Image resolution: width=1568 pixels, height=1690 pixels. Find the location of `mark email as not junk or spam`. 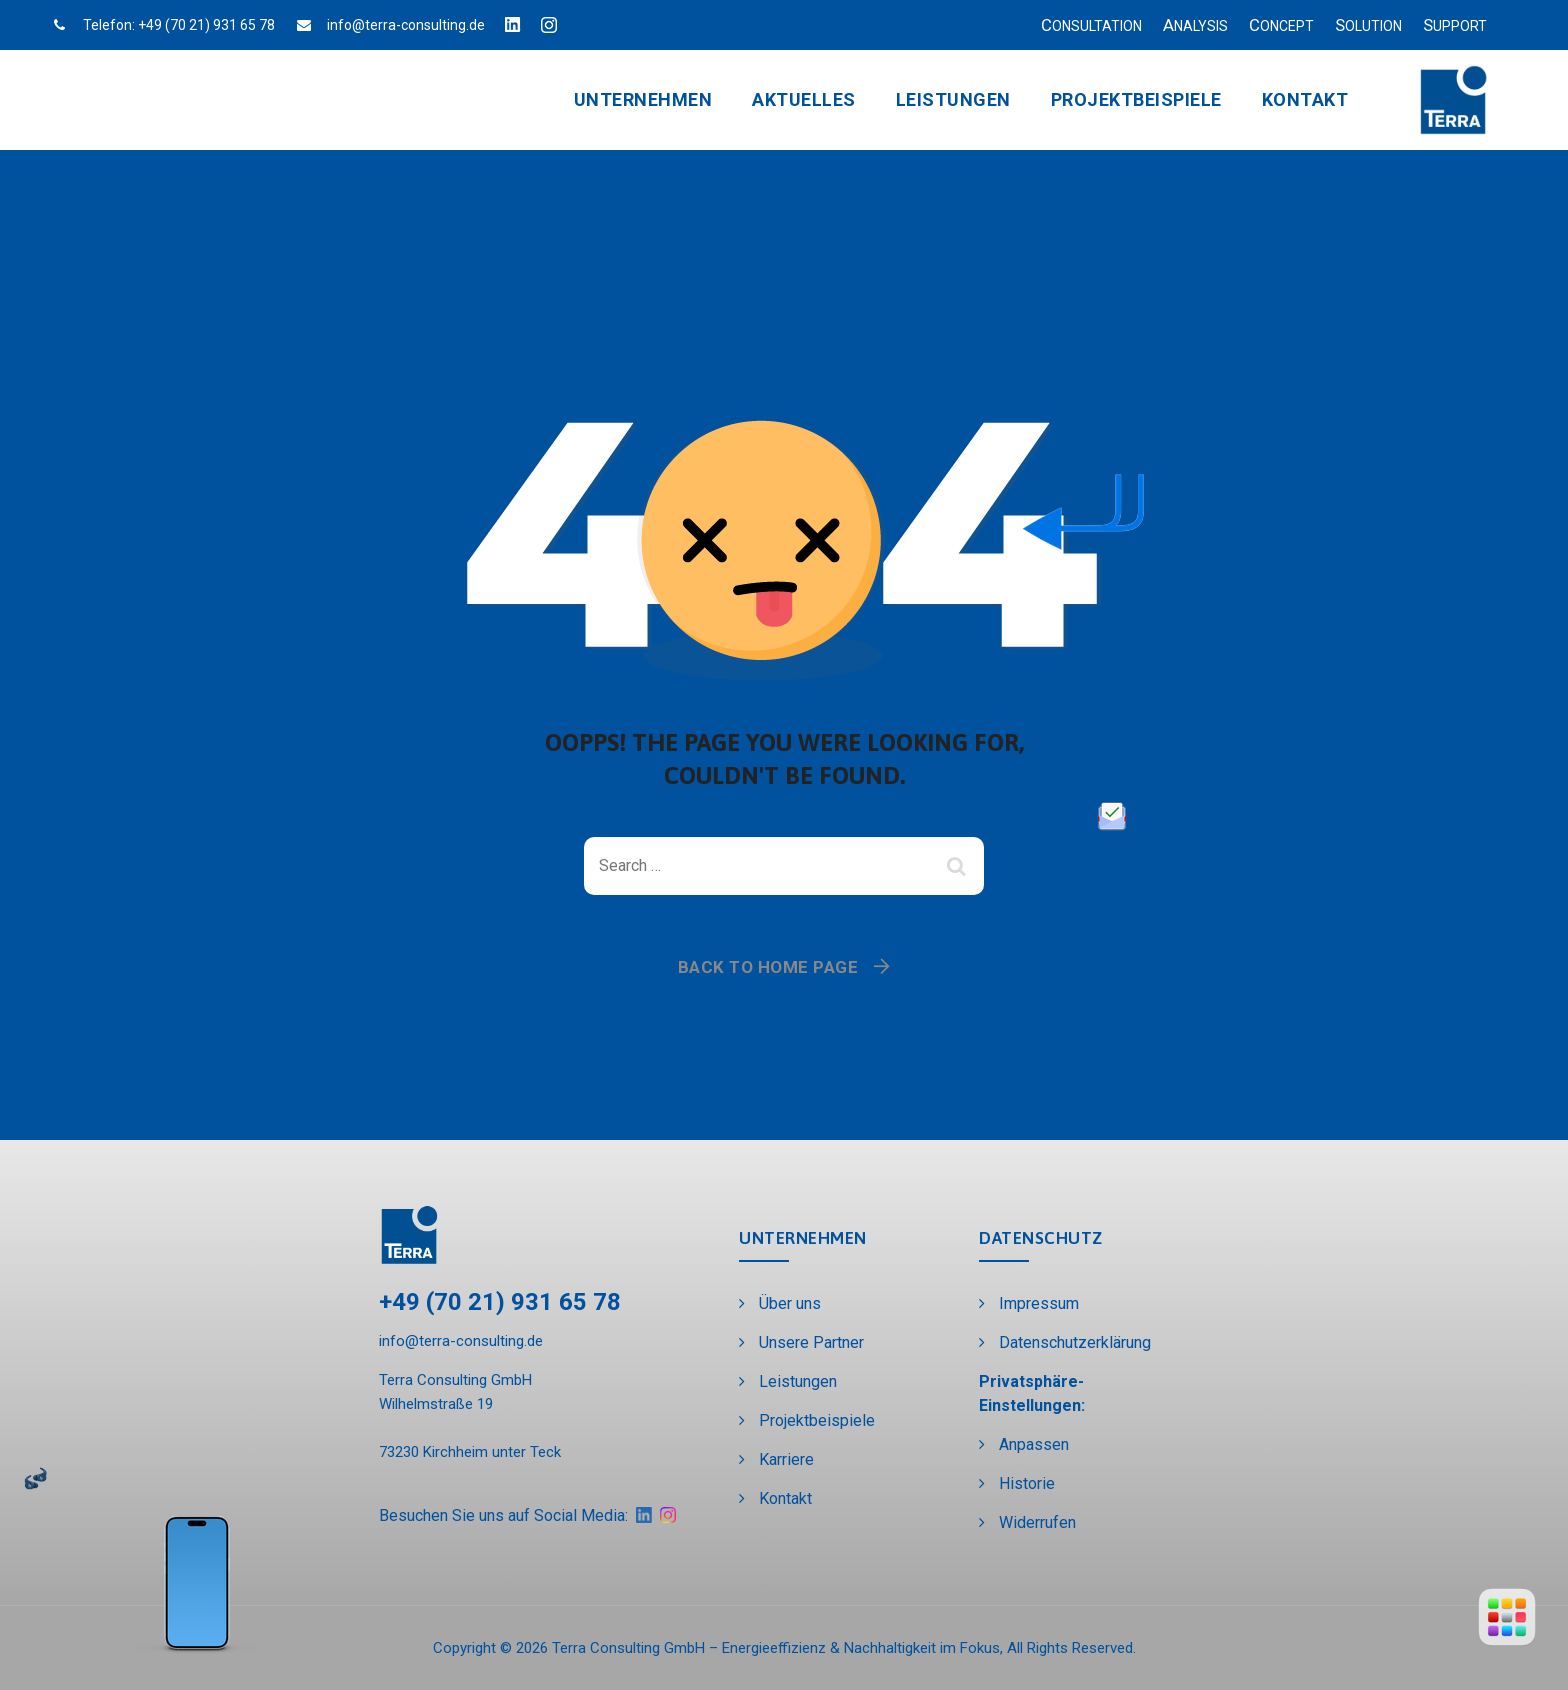

mark email as not junk or spam is located at coordinates (1112, 817).